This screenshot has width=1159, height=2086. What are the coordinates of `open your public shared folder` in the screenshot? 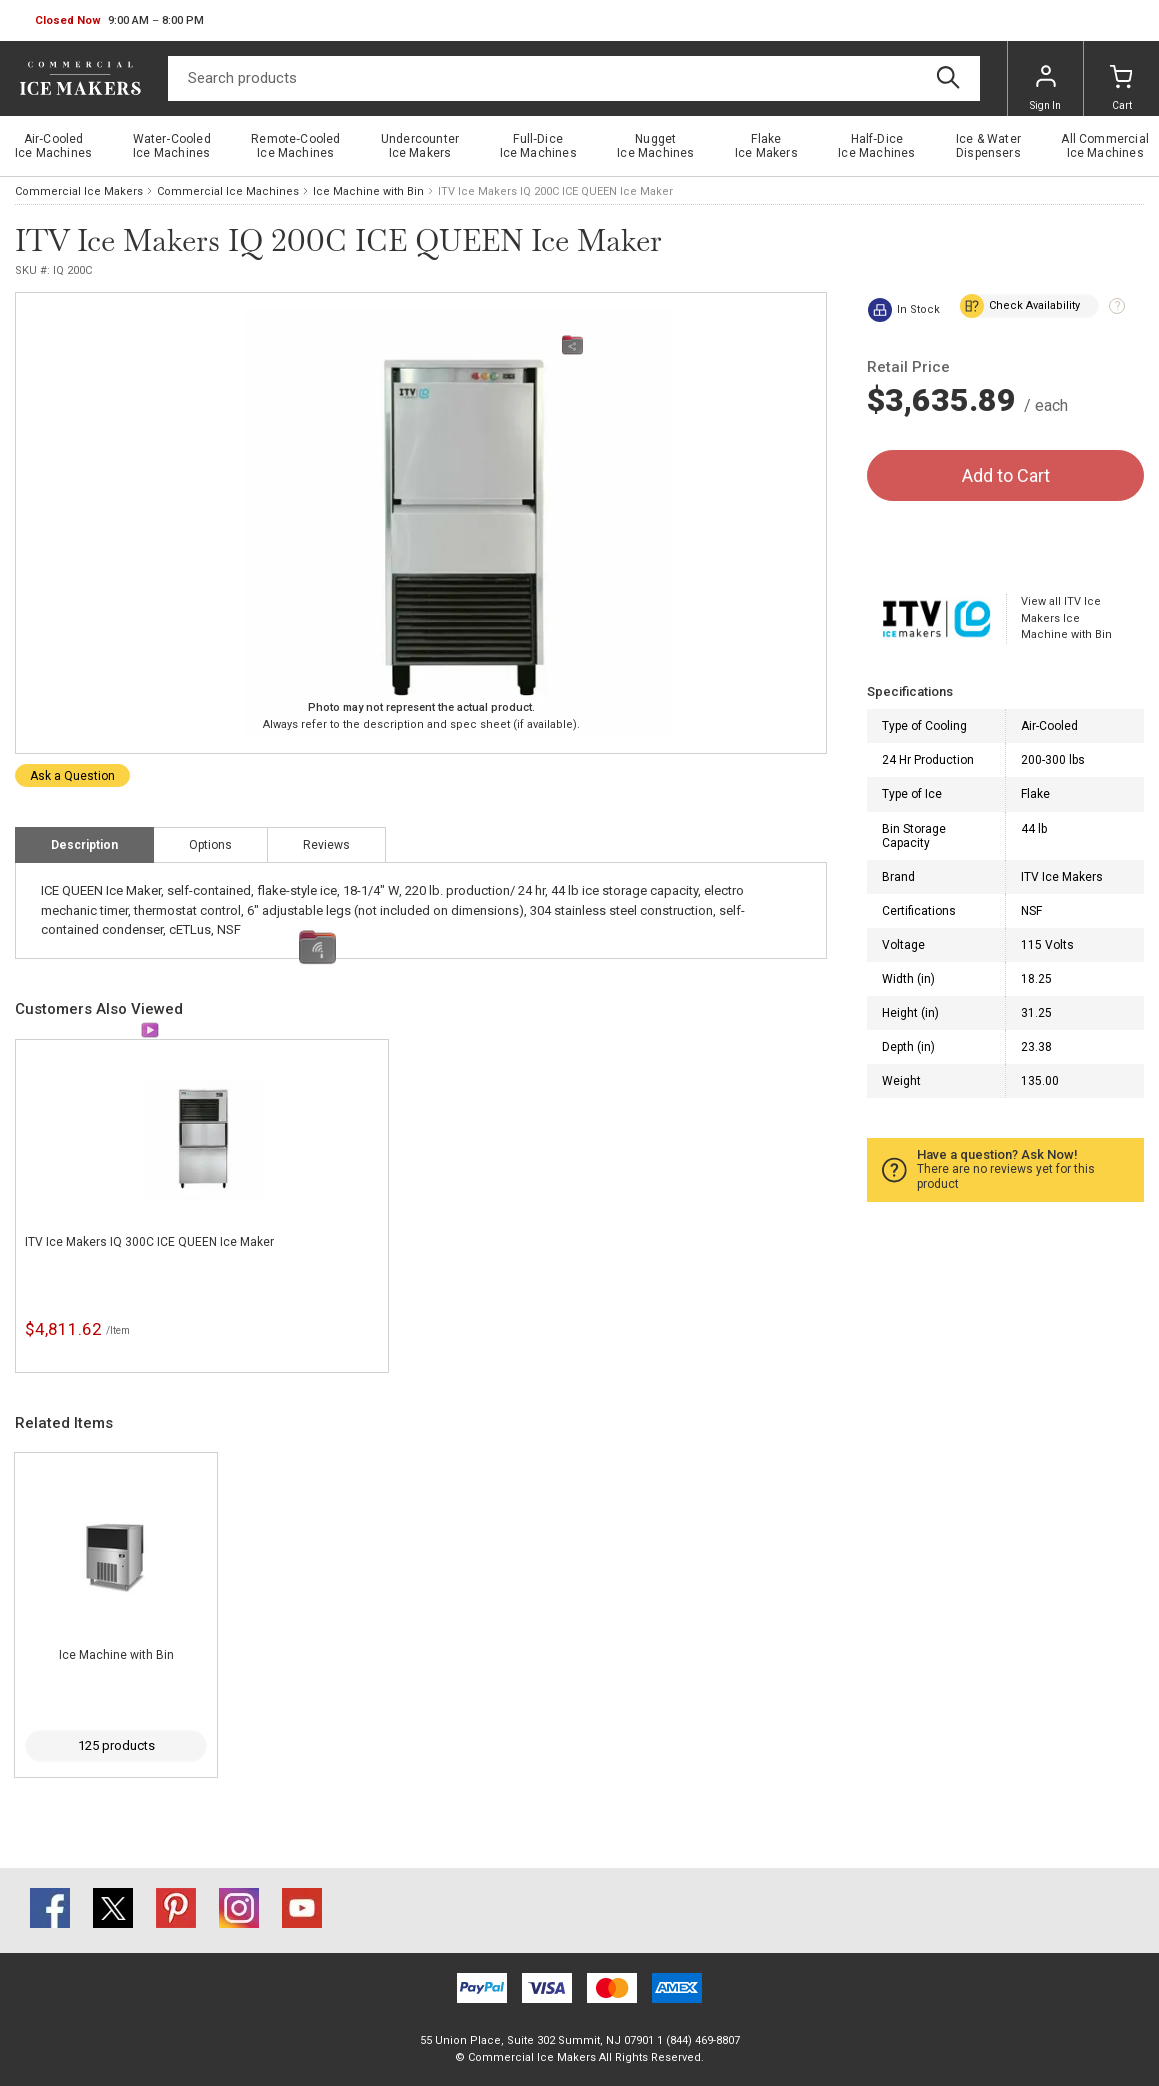 It's located at (572, 344).